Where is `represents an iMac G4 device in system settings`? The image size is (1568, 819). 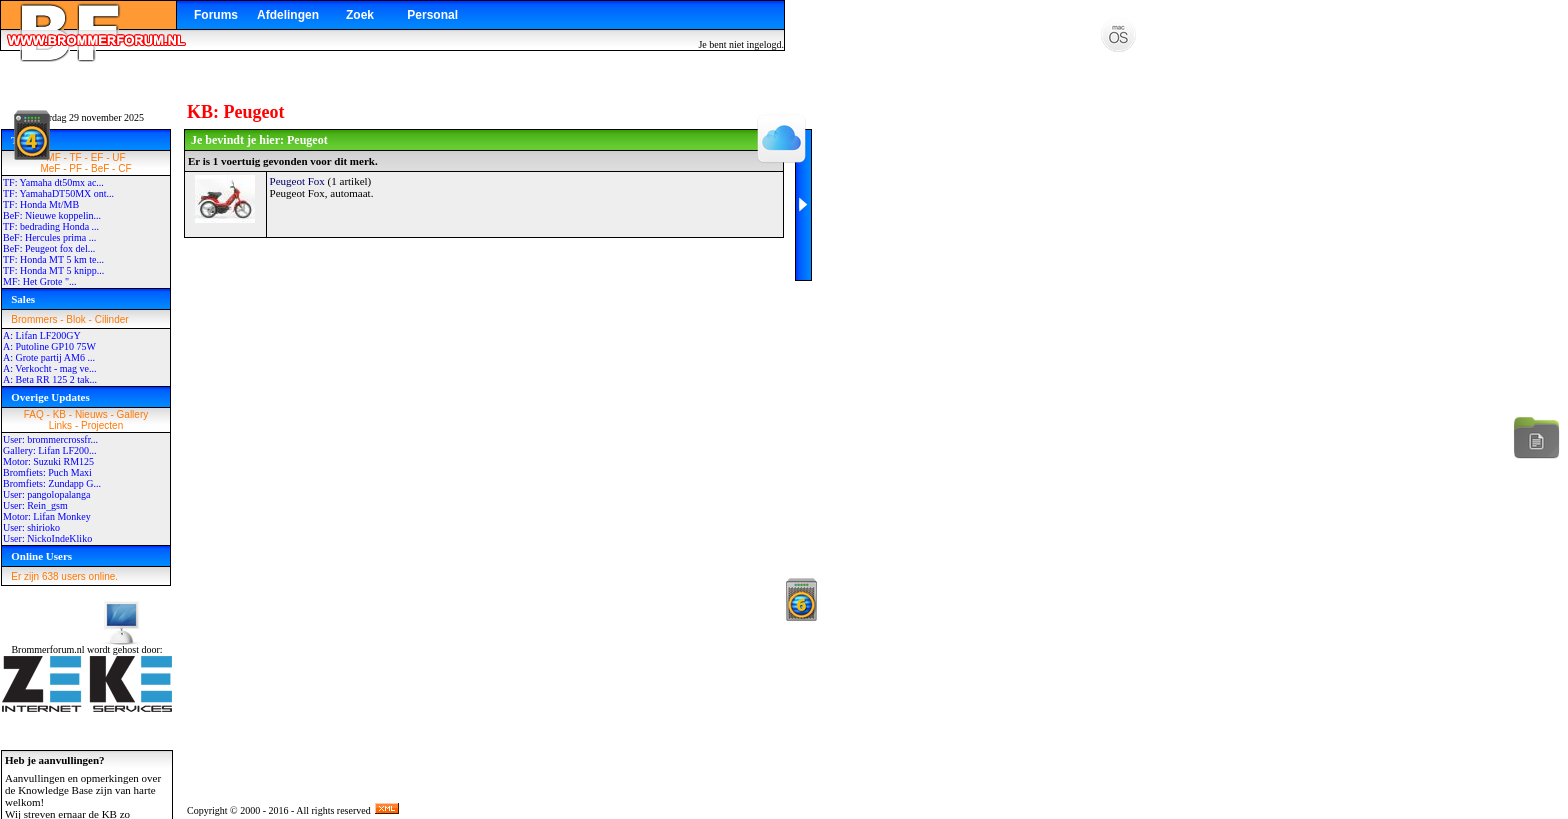 represents an iMac G4 device in system settings is located at coordinates (121, 620).